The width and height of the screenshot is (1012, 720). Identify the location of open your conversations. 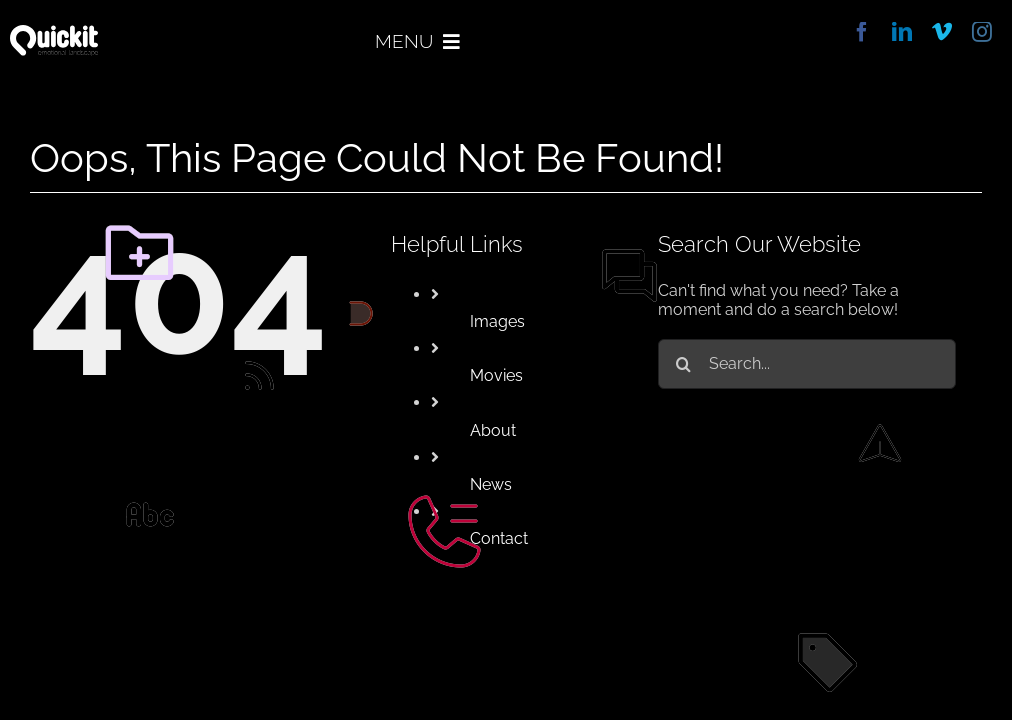
(629, 274).